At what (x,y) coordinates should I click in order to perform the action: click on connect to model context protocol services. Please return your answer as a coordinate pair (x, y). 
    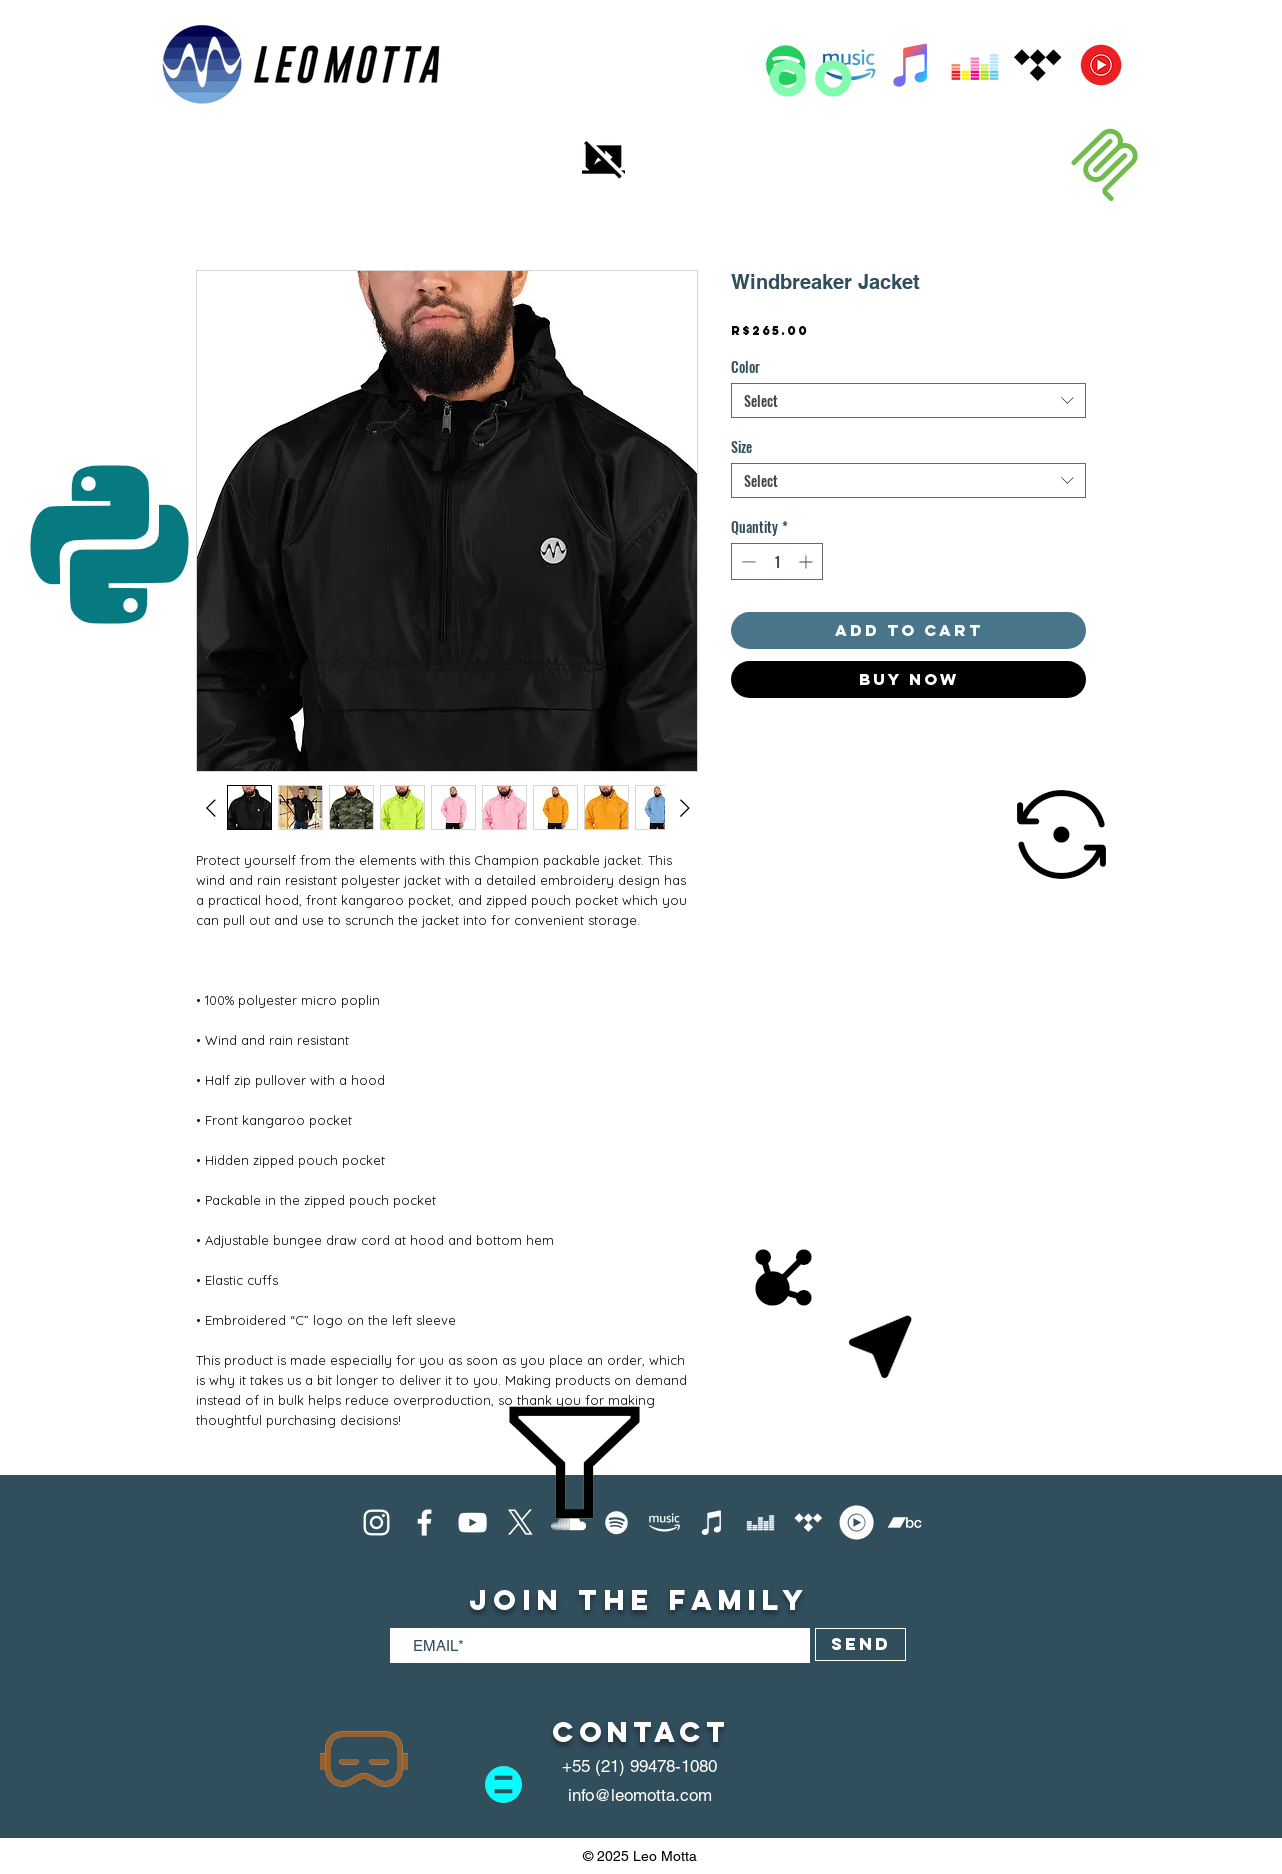
    Looking at the image, I should click on (1104, 164).